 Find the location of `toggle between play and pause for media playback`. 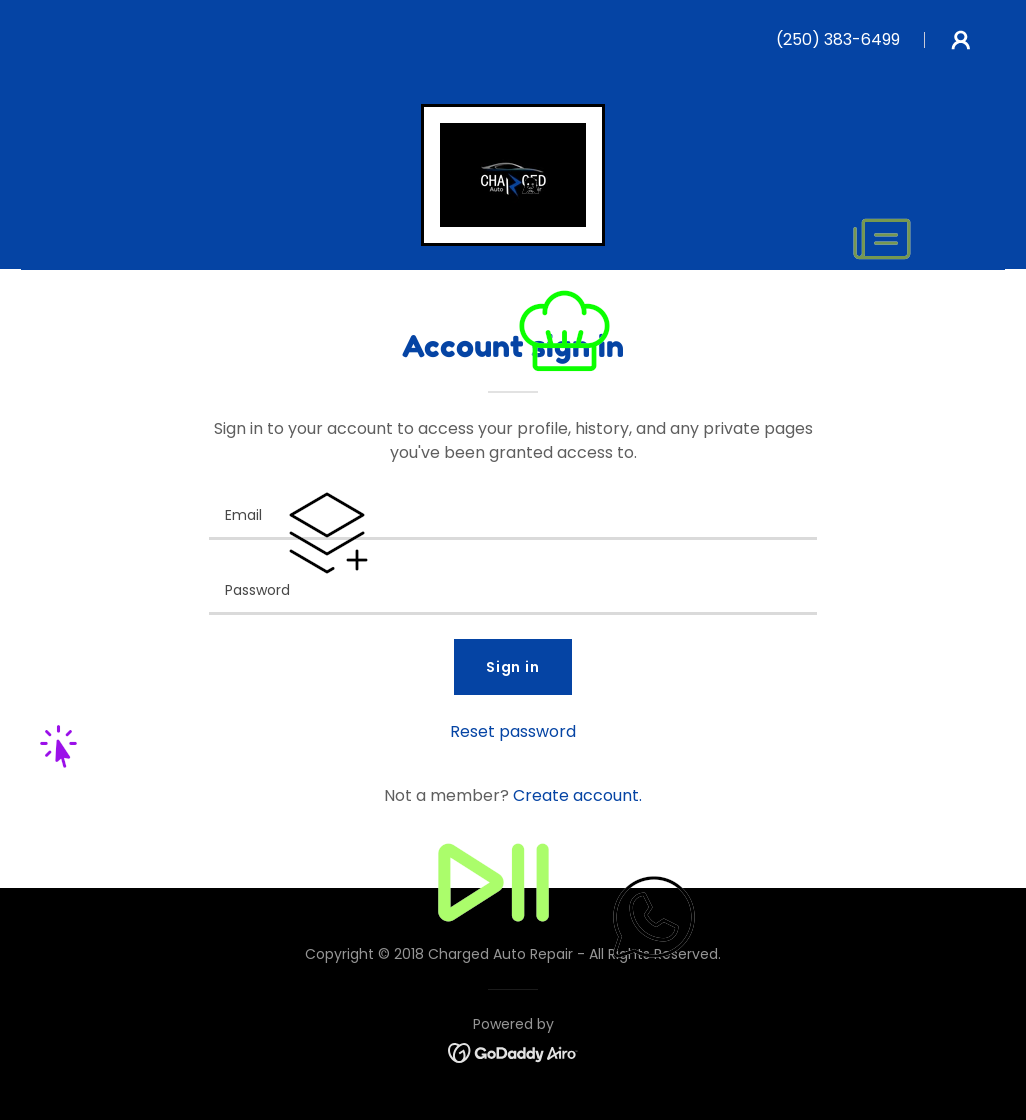

toggle between play and pause for media playback is located at coordinates (493, 882).